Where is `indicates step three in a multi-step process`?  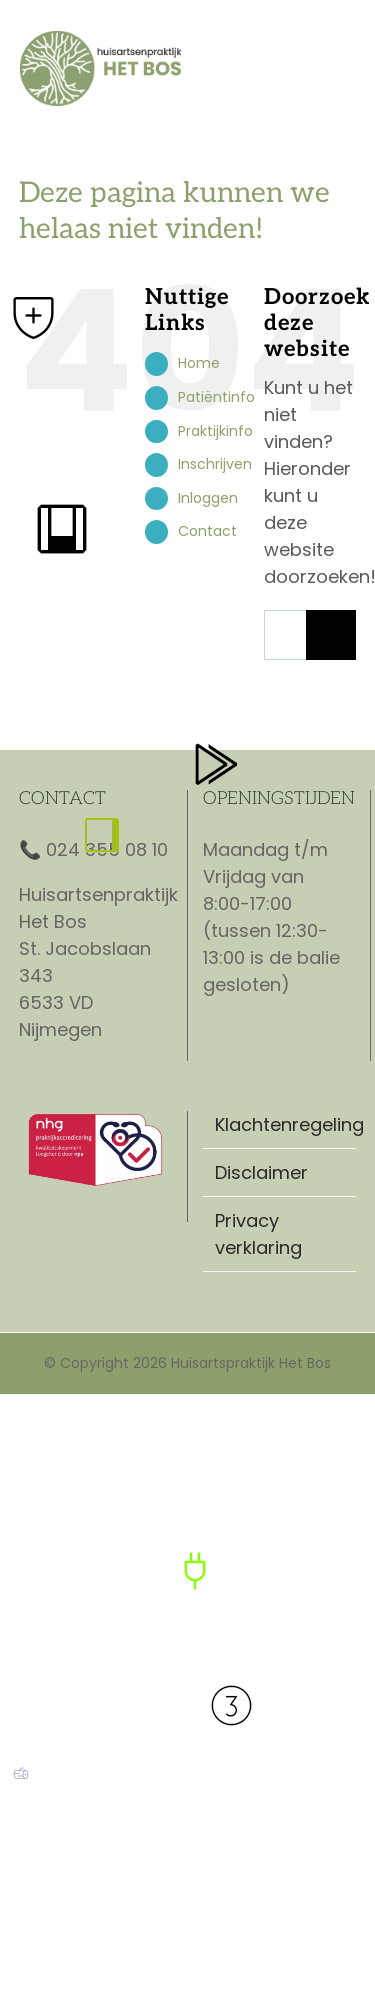
indicates step three in a multi-step process is located at coordinates (231, 1705).